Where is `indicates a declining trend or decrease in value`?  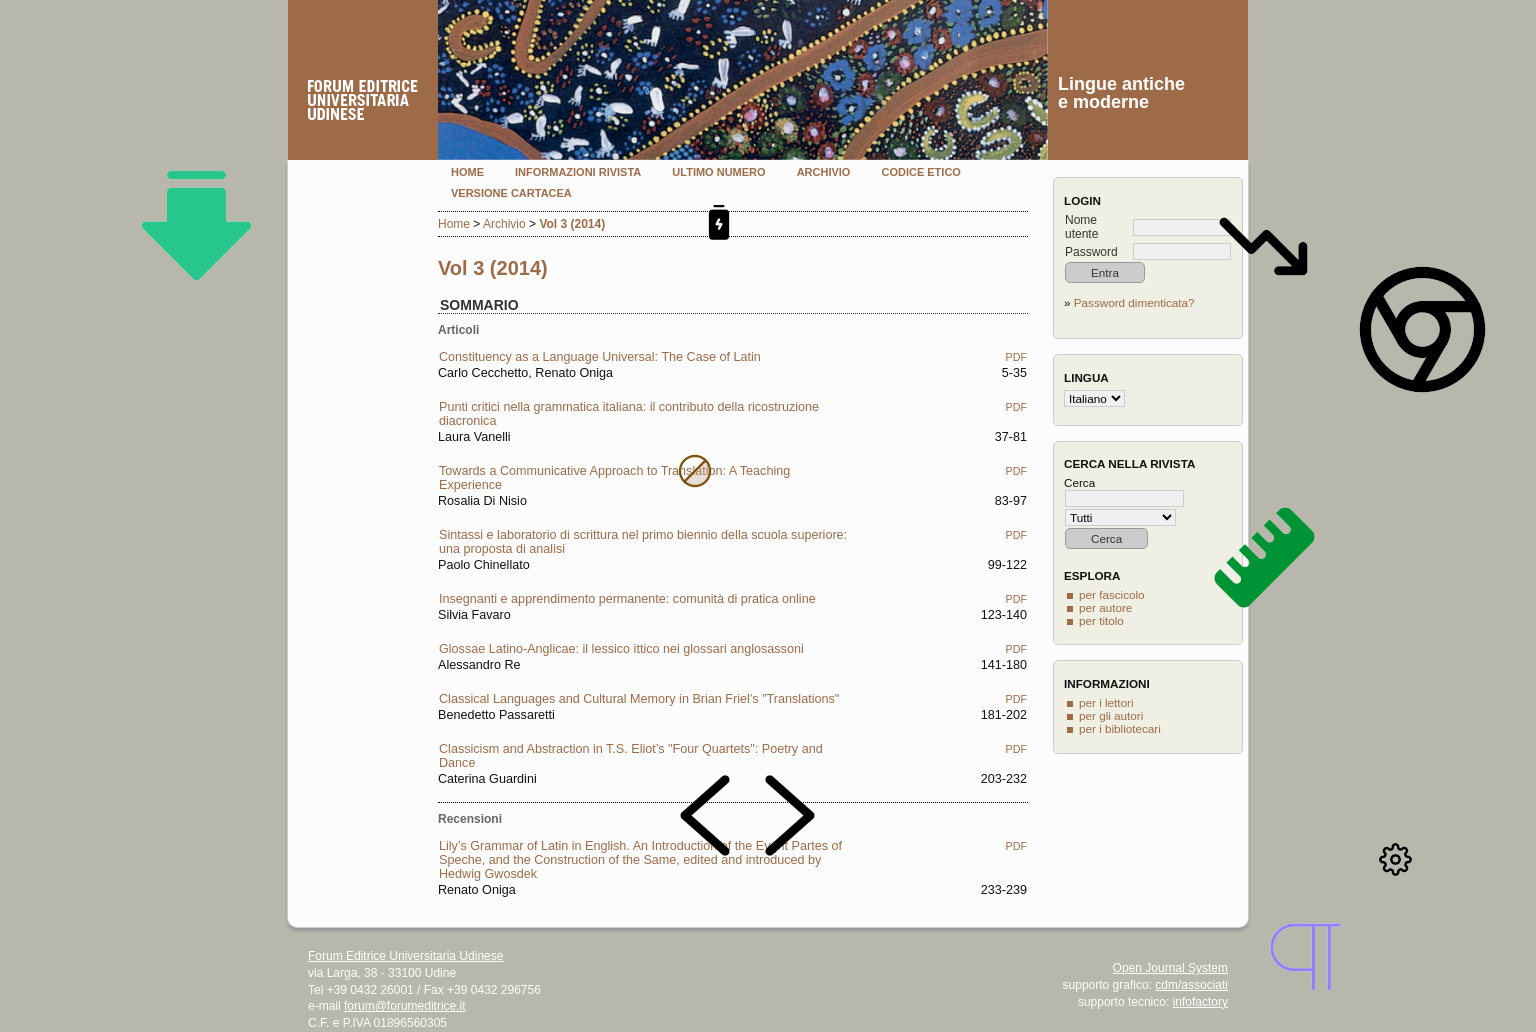 indicates a declining trend or decrease in value is located at coordinates (1263, 246).